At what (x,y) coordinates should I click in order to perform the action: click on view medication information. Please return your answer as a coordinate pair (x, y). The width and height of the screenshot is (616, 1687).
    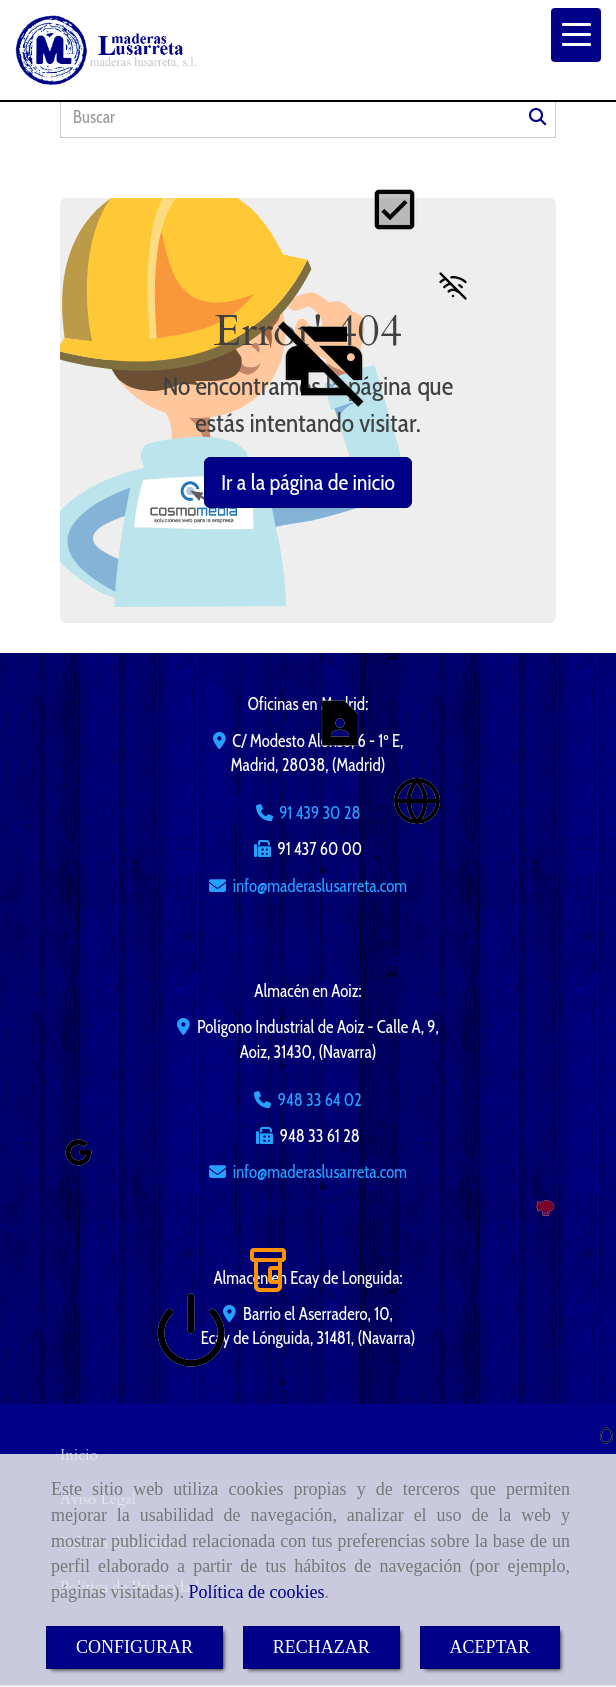
    Looking at the image, I should click on (268, 1270).